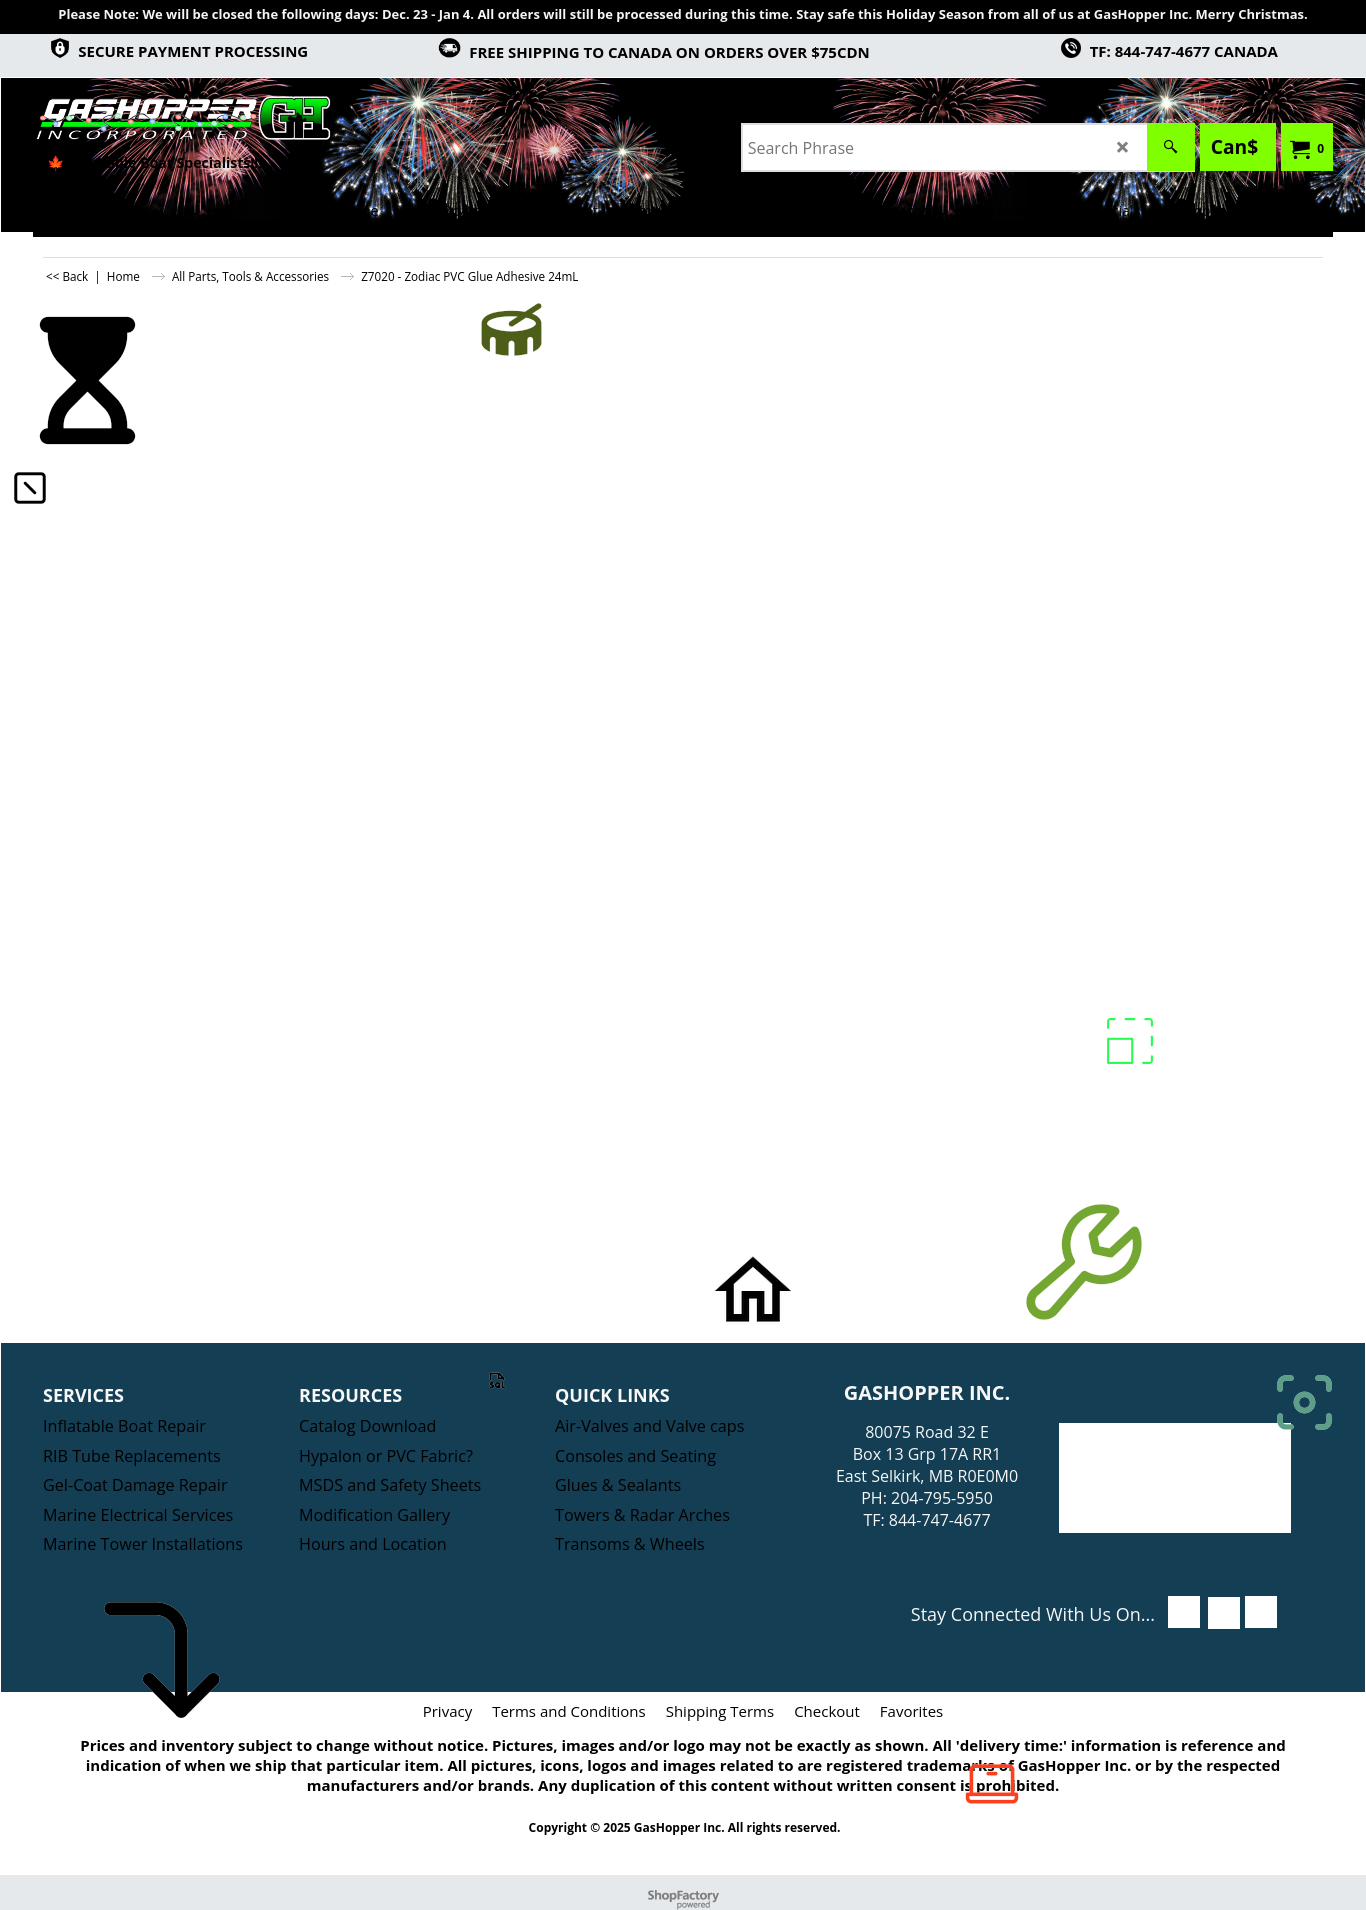  I want to click on focus on a specific area or element, so click(1304, 1402).